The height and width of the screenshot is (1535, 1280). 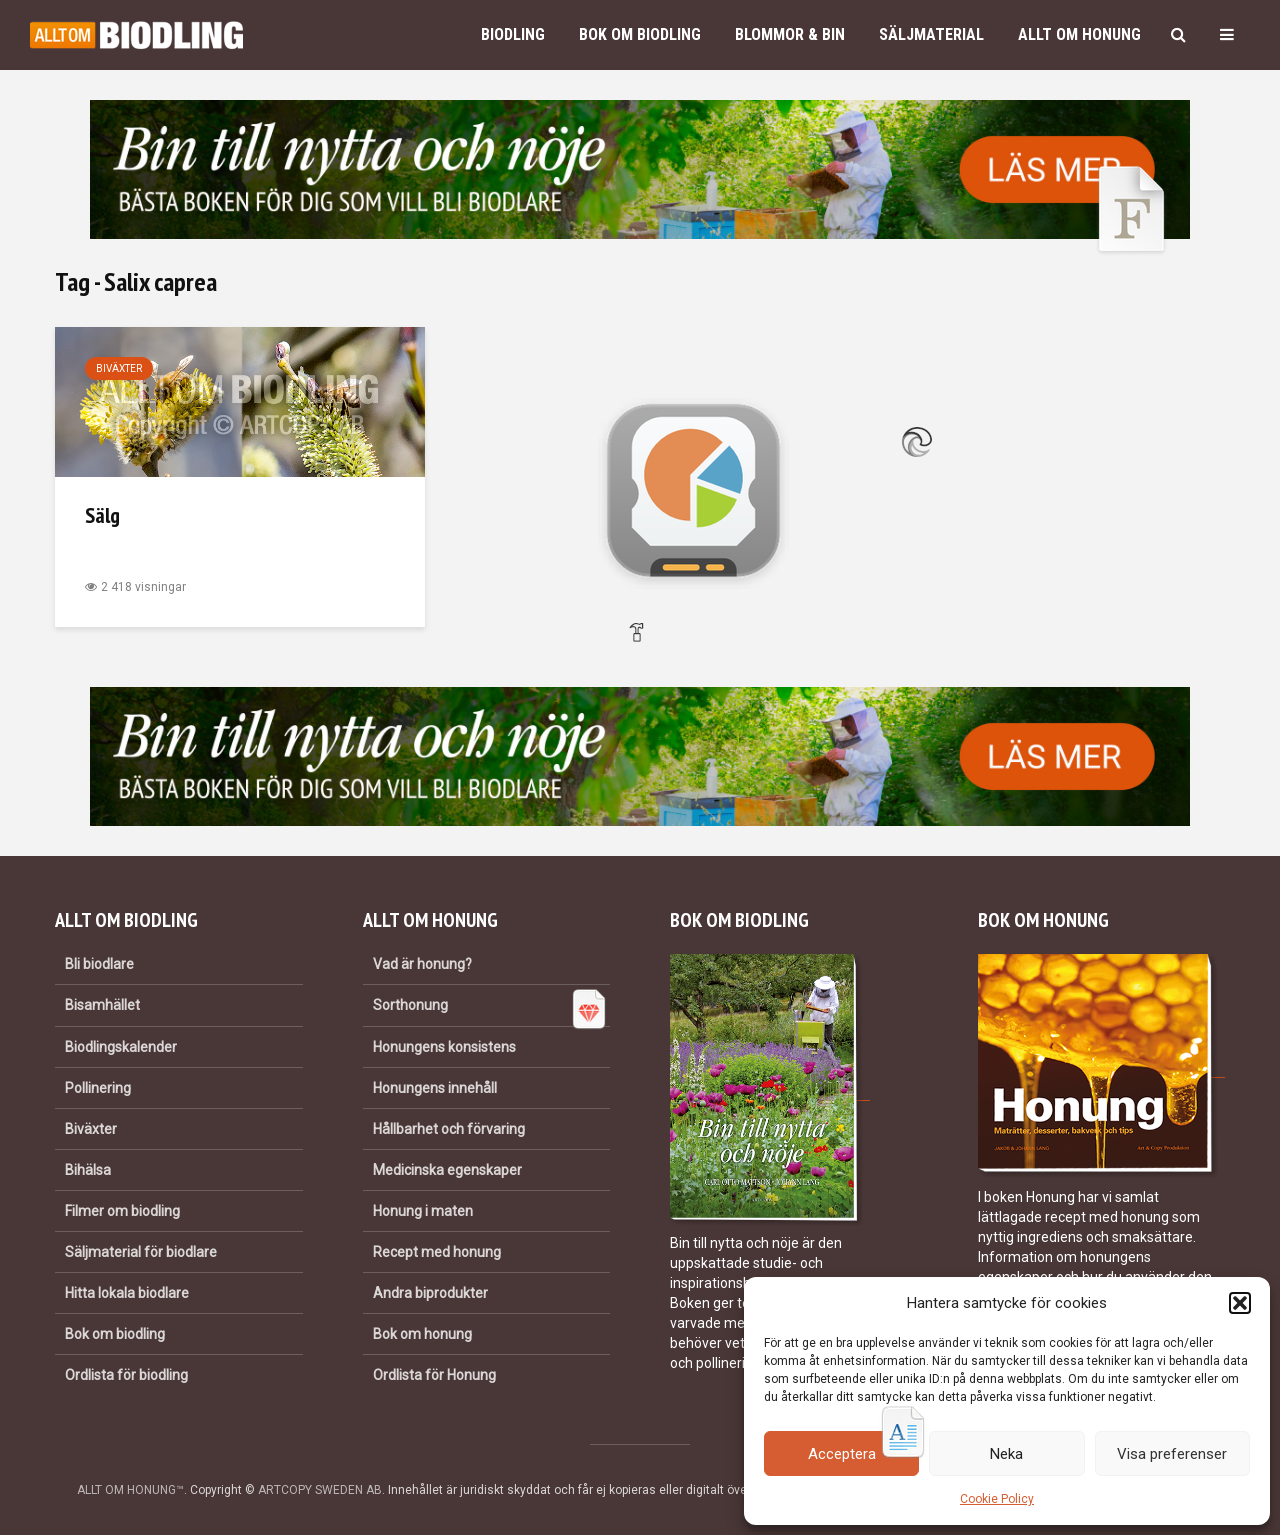 What do you see at coordinates (589, 1009) in the screenshot?
I see `a ruby programming language file` at bounding box center [589, 1009].